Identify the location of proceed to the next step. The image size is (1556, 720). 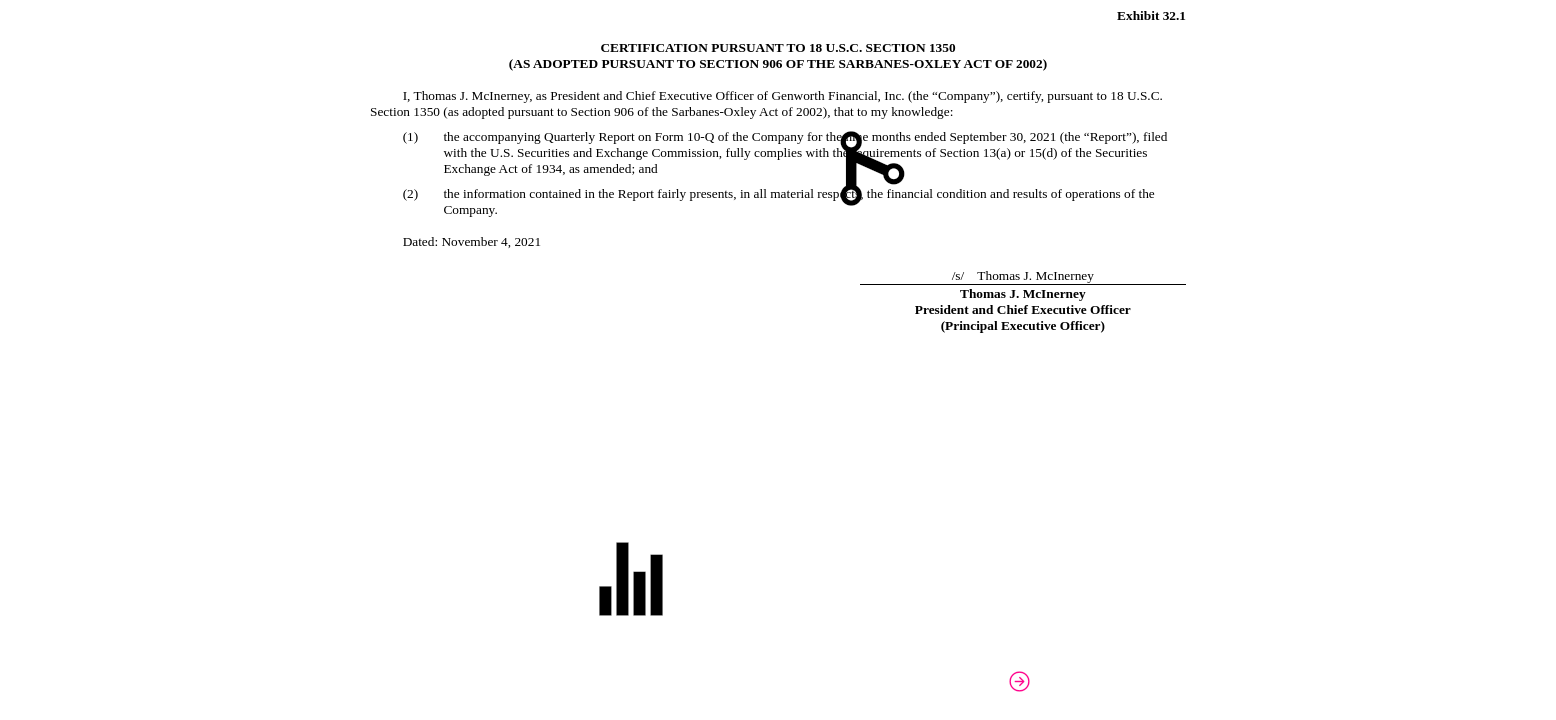
(1019, 681).